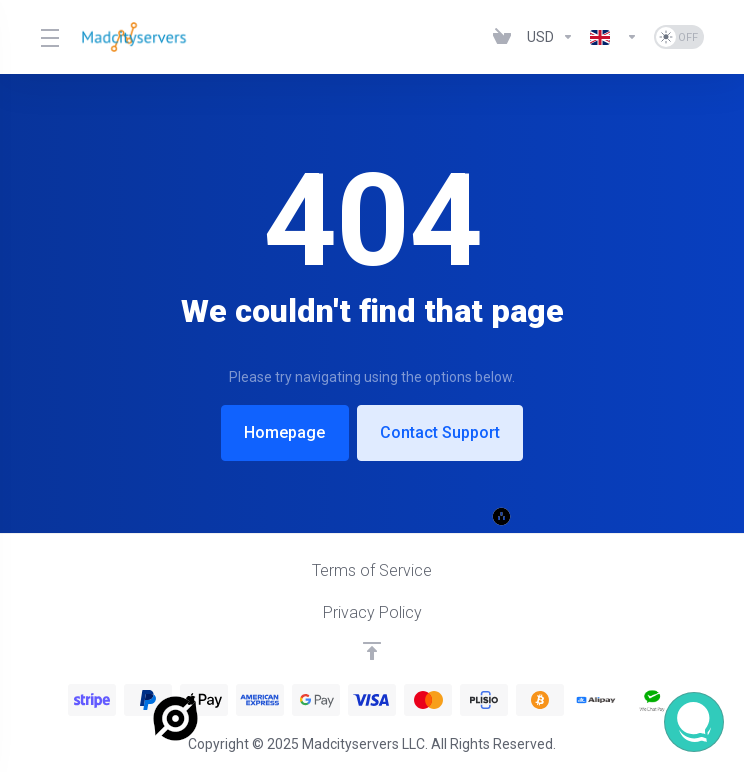  I want to click on electrical outlet or power socket indicator, so click(501, 516).